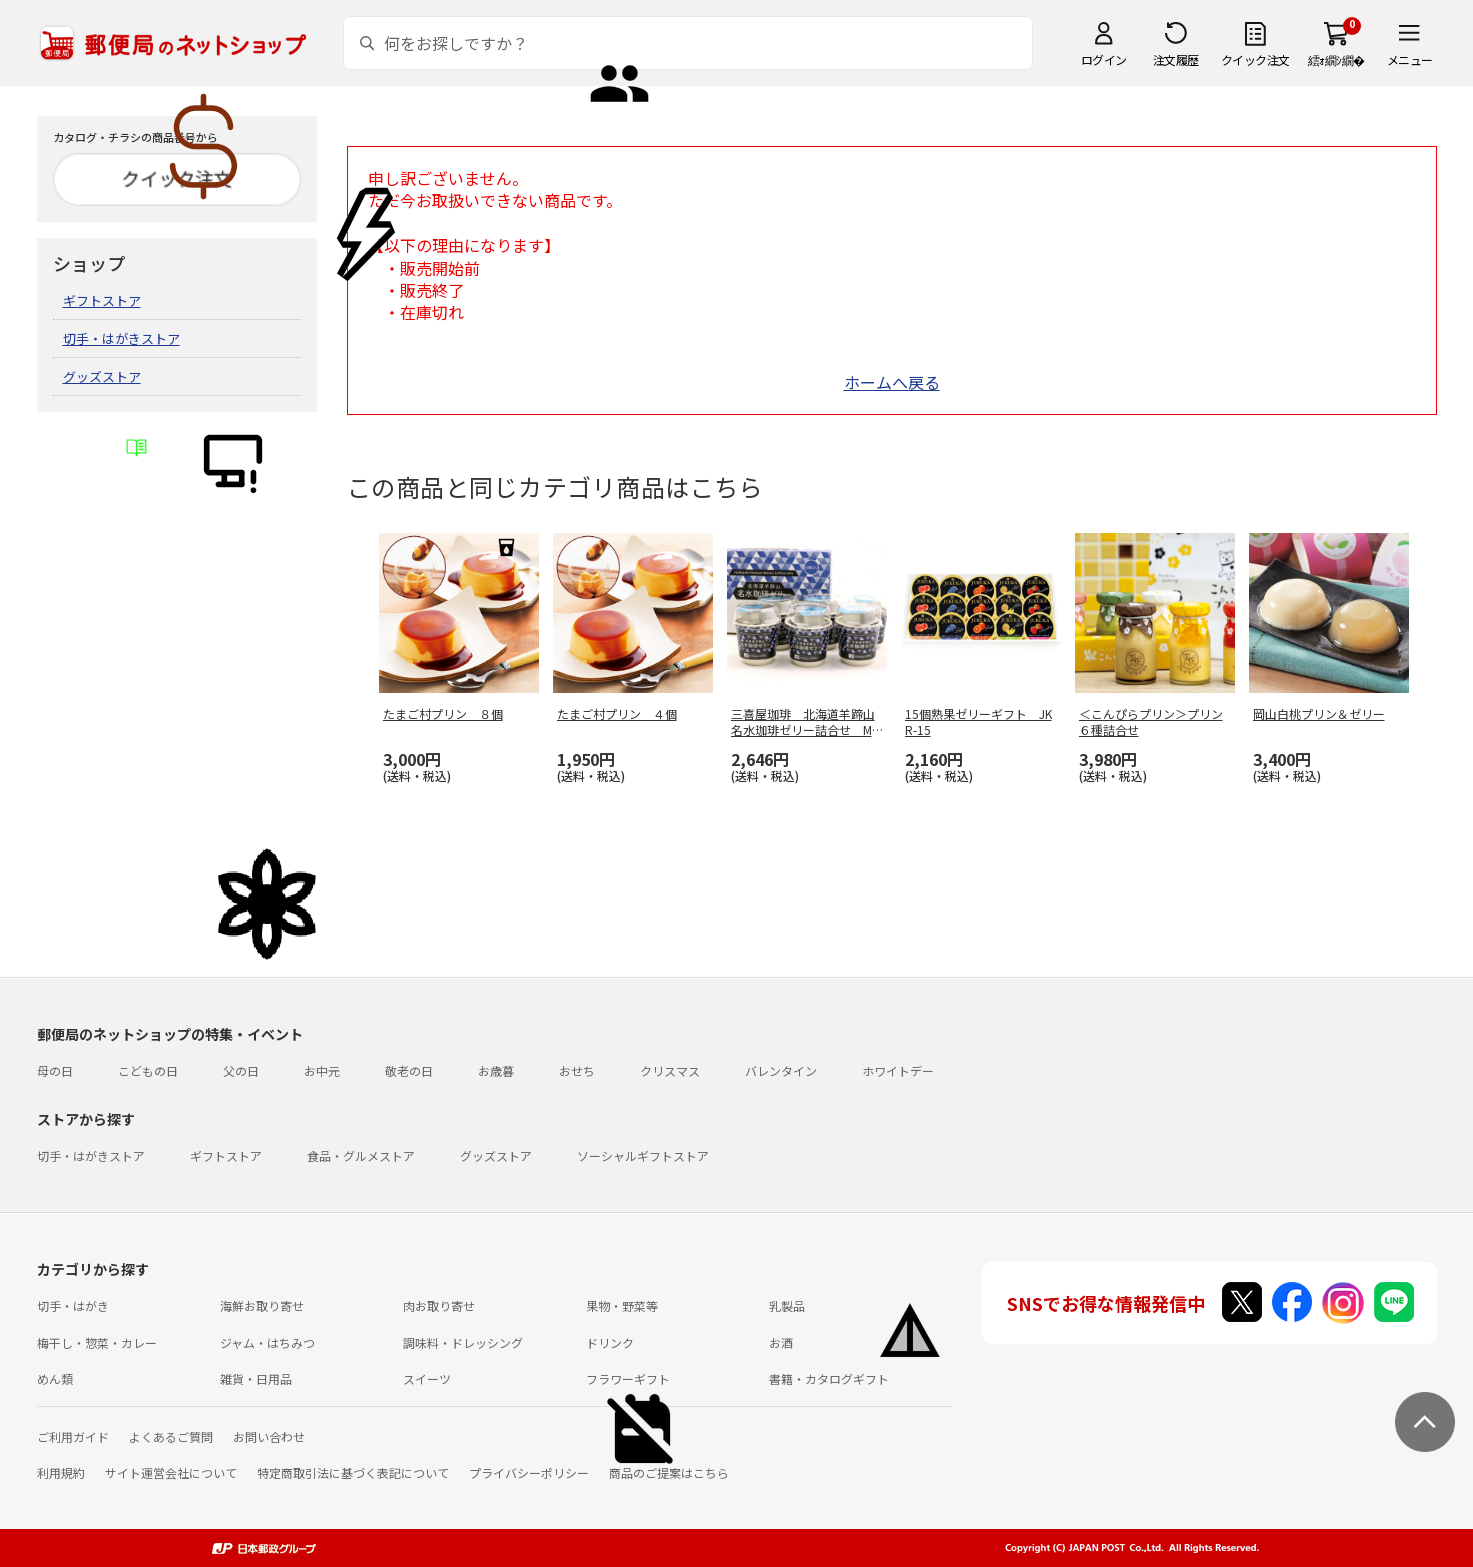 The image size is (1473, 1567). What do you see at coordinates (619, 83) in the screenshot?
I see `view group members` at bounding box center [619, 83].